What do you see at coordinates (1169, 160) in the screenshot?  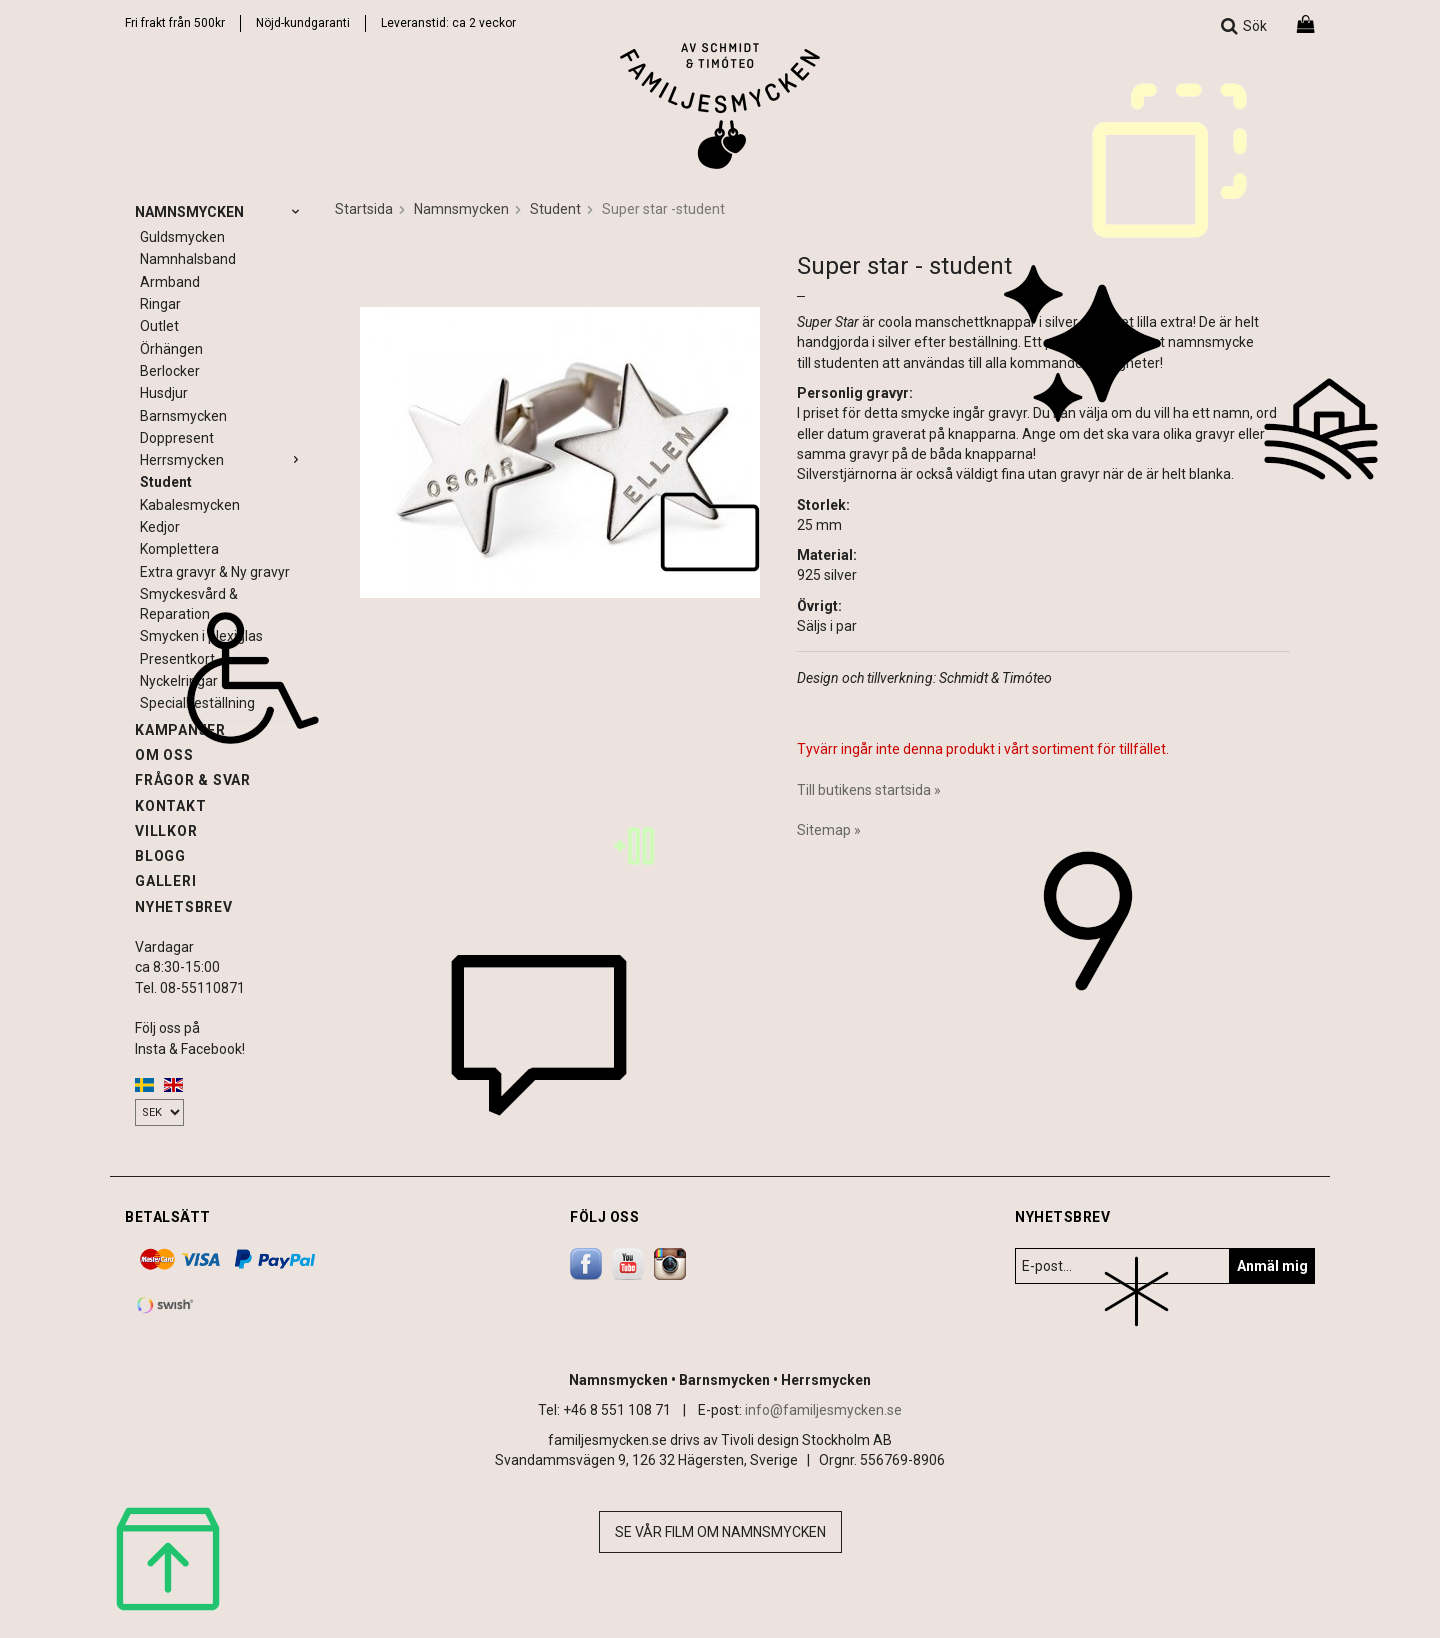 I see `send selected element to background layer` at bounding box center [1169, 160].